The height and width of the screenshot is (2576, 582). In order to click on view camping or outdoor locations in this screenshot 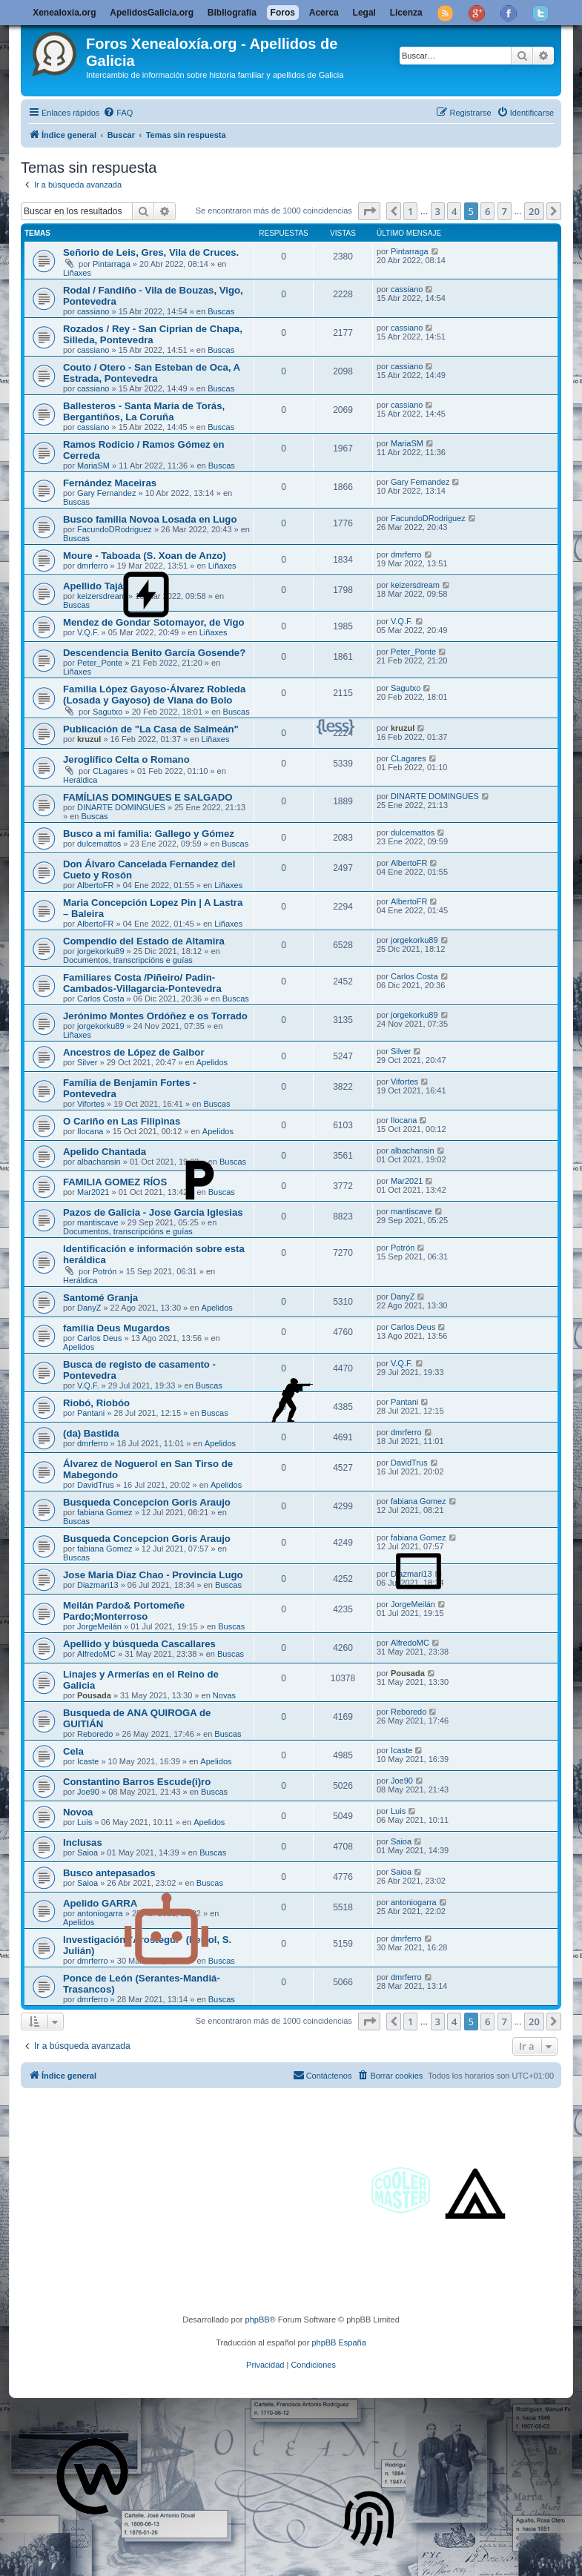, I will do `click(475, 2194)`.